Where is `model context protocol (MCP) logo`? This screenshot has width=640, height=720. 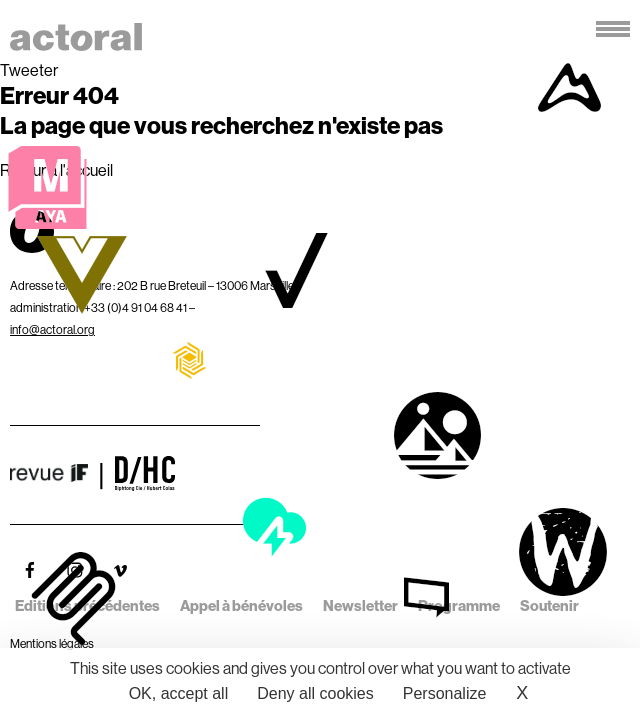
model context protocol (MCP) logo is located at coordinates (73, 598).